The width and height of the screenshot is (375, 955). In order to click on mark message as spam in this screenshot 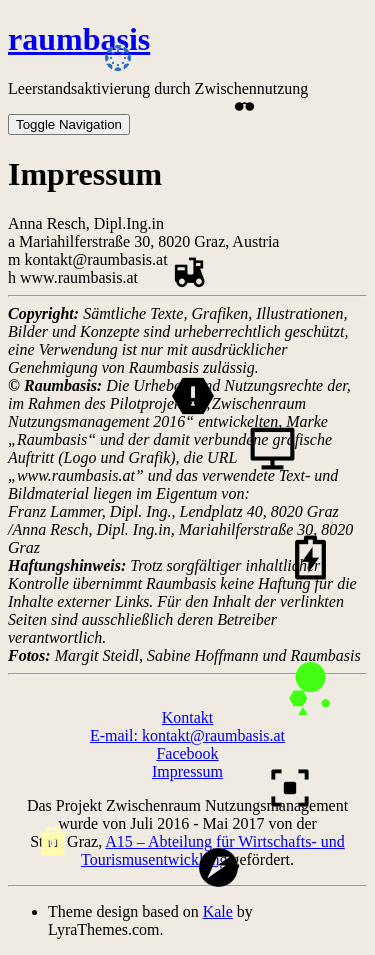, I will do `click(193, 396)`.